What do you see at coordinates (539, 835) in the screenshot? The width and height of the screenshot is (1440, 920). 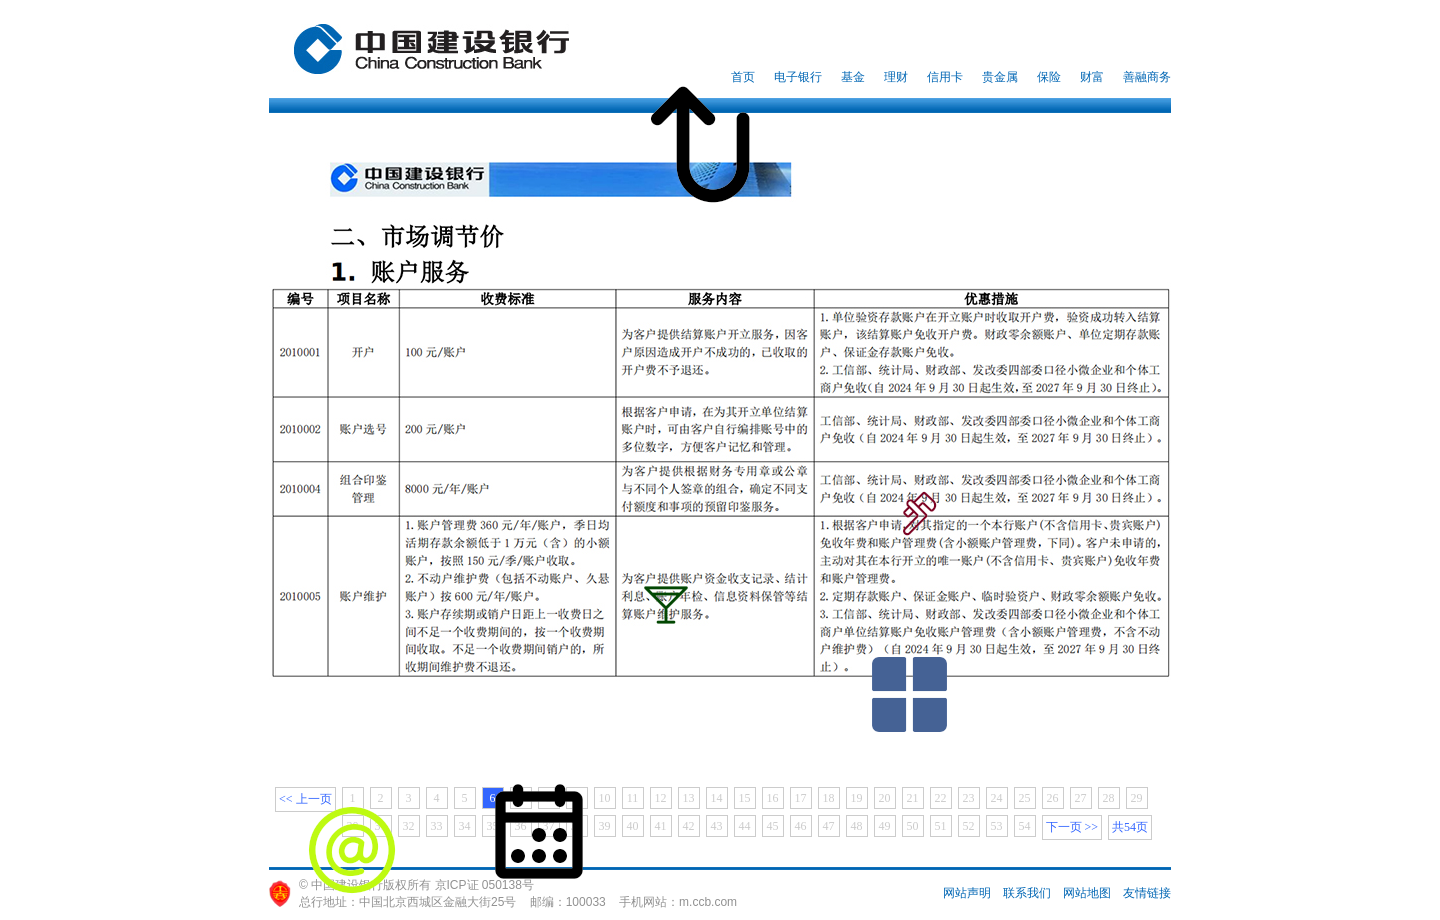 I see `view calendar with scheduled events` at bounding box center [539, 835].